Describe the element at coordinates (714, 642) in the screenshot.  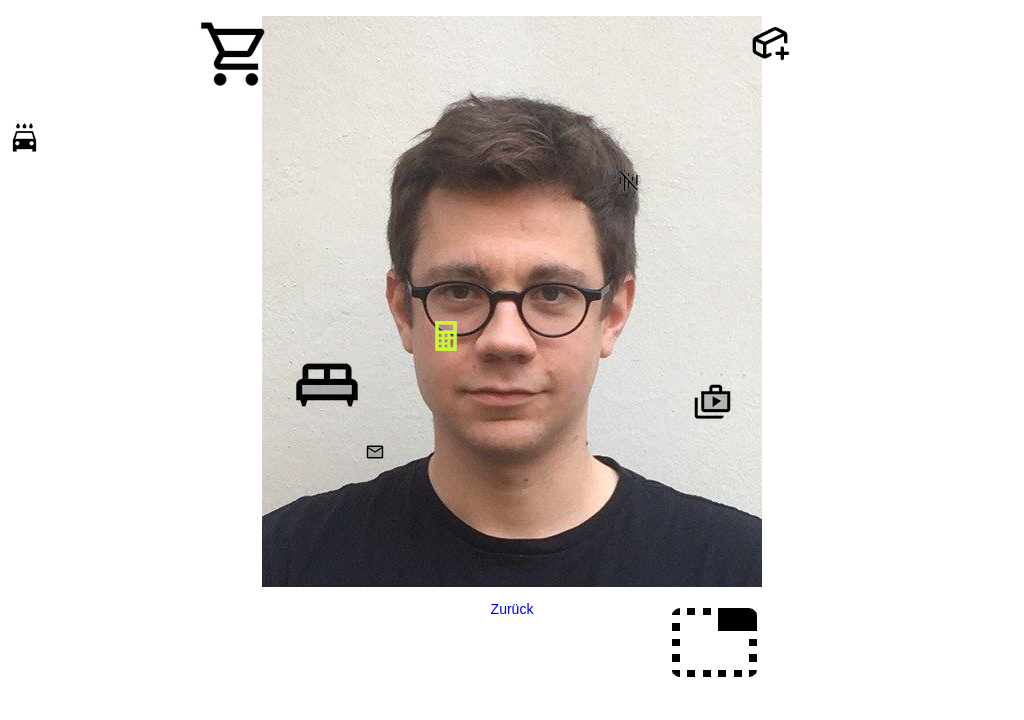
I see `an inactive or unselected browser tab` at that location.